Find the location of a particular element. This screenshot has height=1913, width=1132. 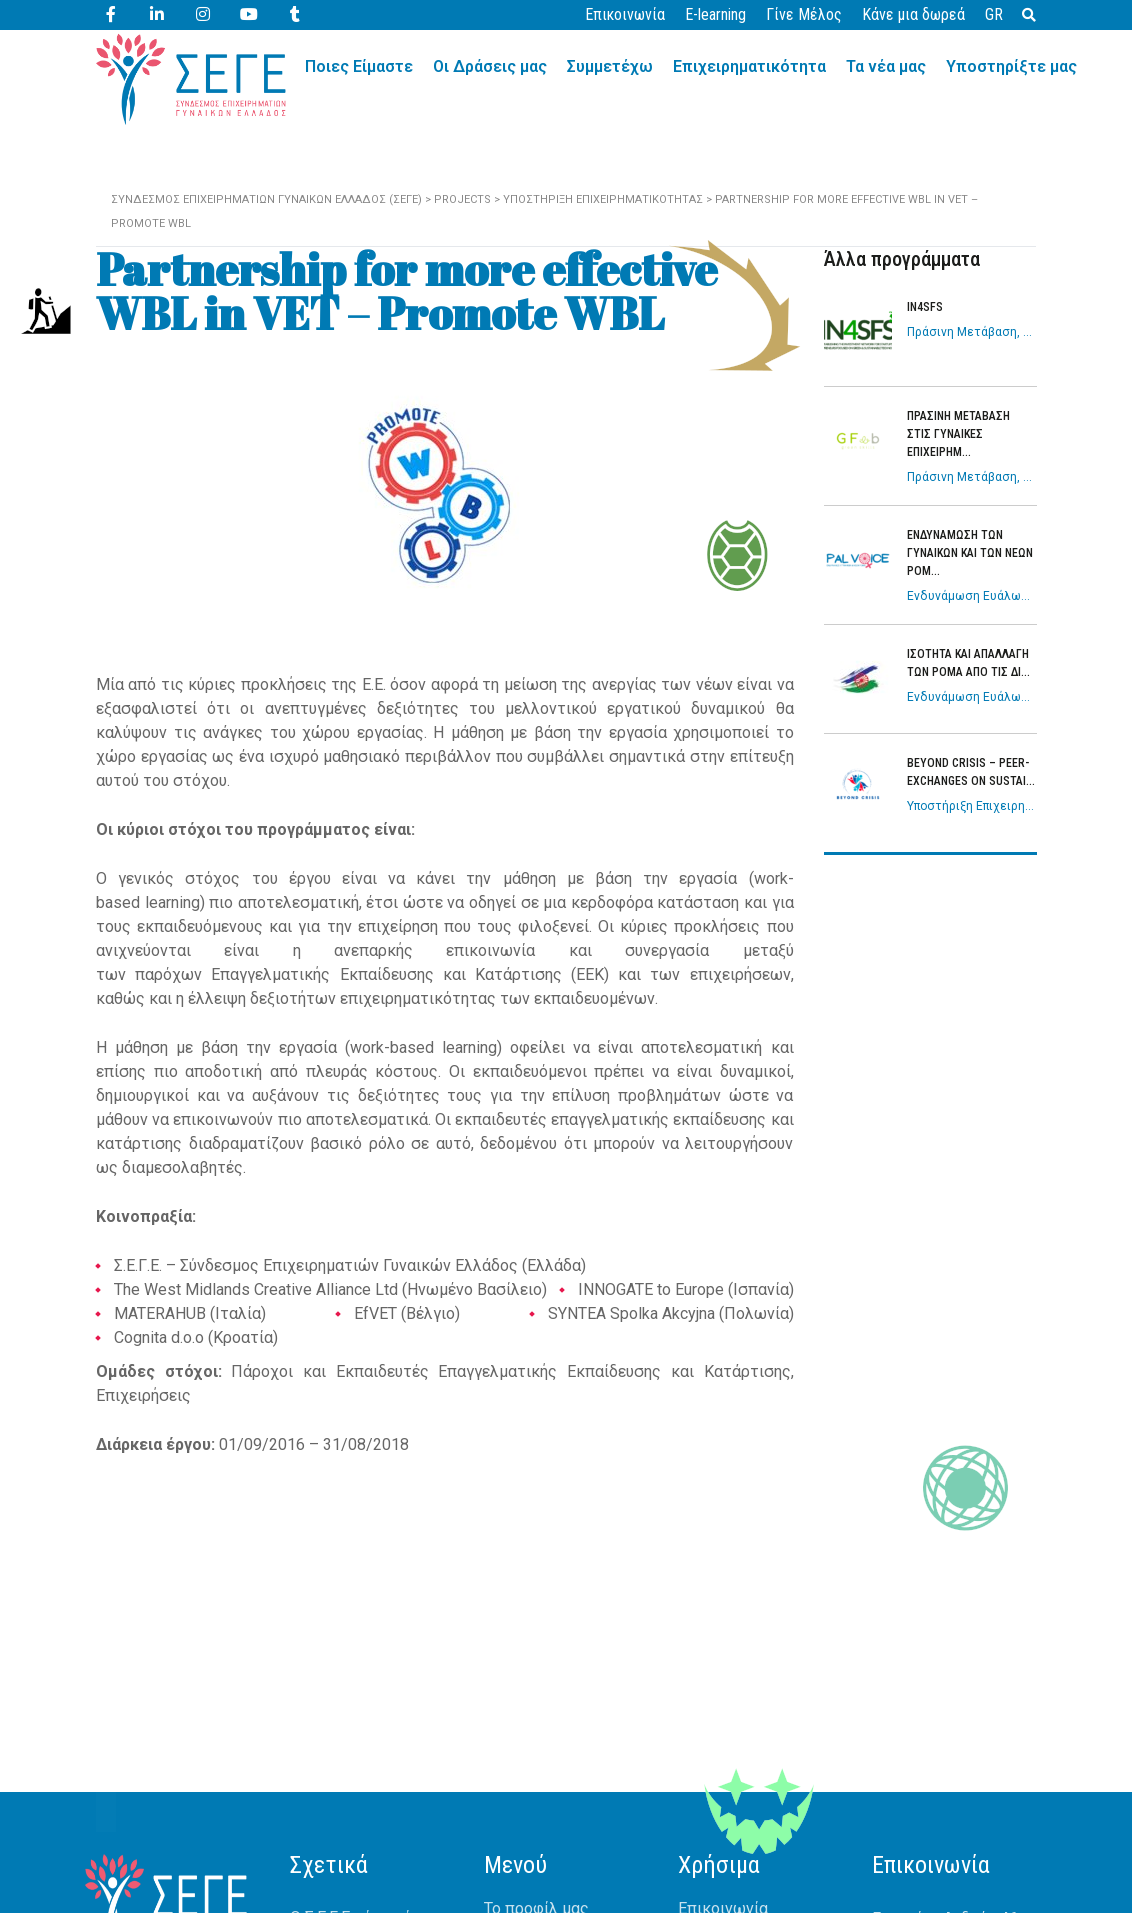

indicates a delighted or excited mood is located at coordinates (759, 1809).